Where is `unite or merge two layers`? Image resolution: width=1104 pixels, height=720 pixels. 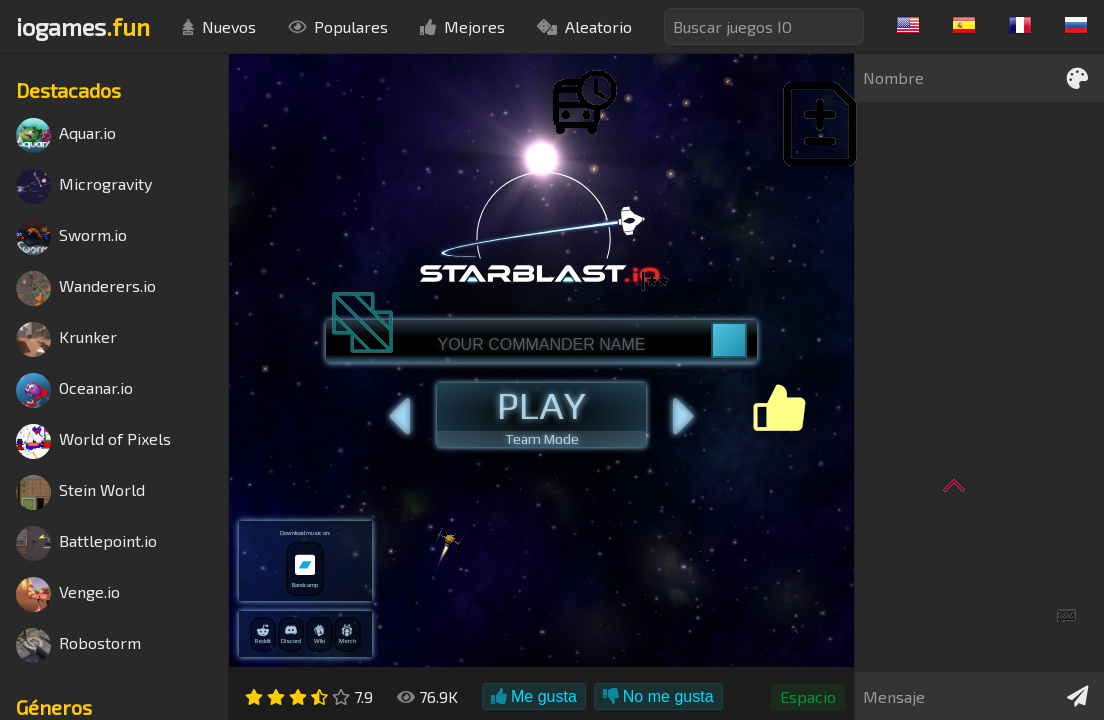
unite or merge two layers is located at coordinates (362, 322).